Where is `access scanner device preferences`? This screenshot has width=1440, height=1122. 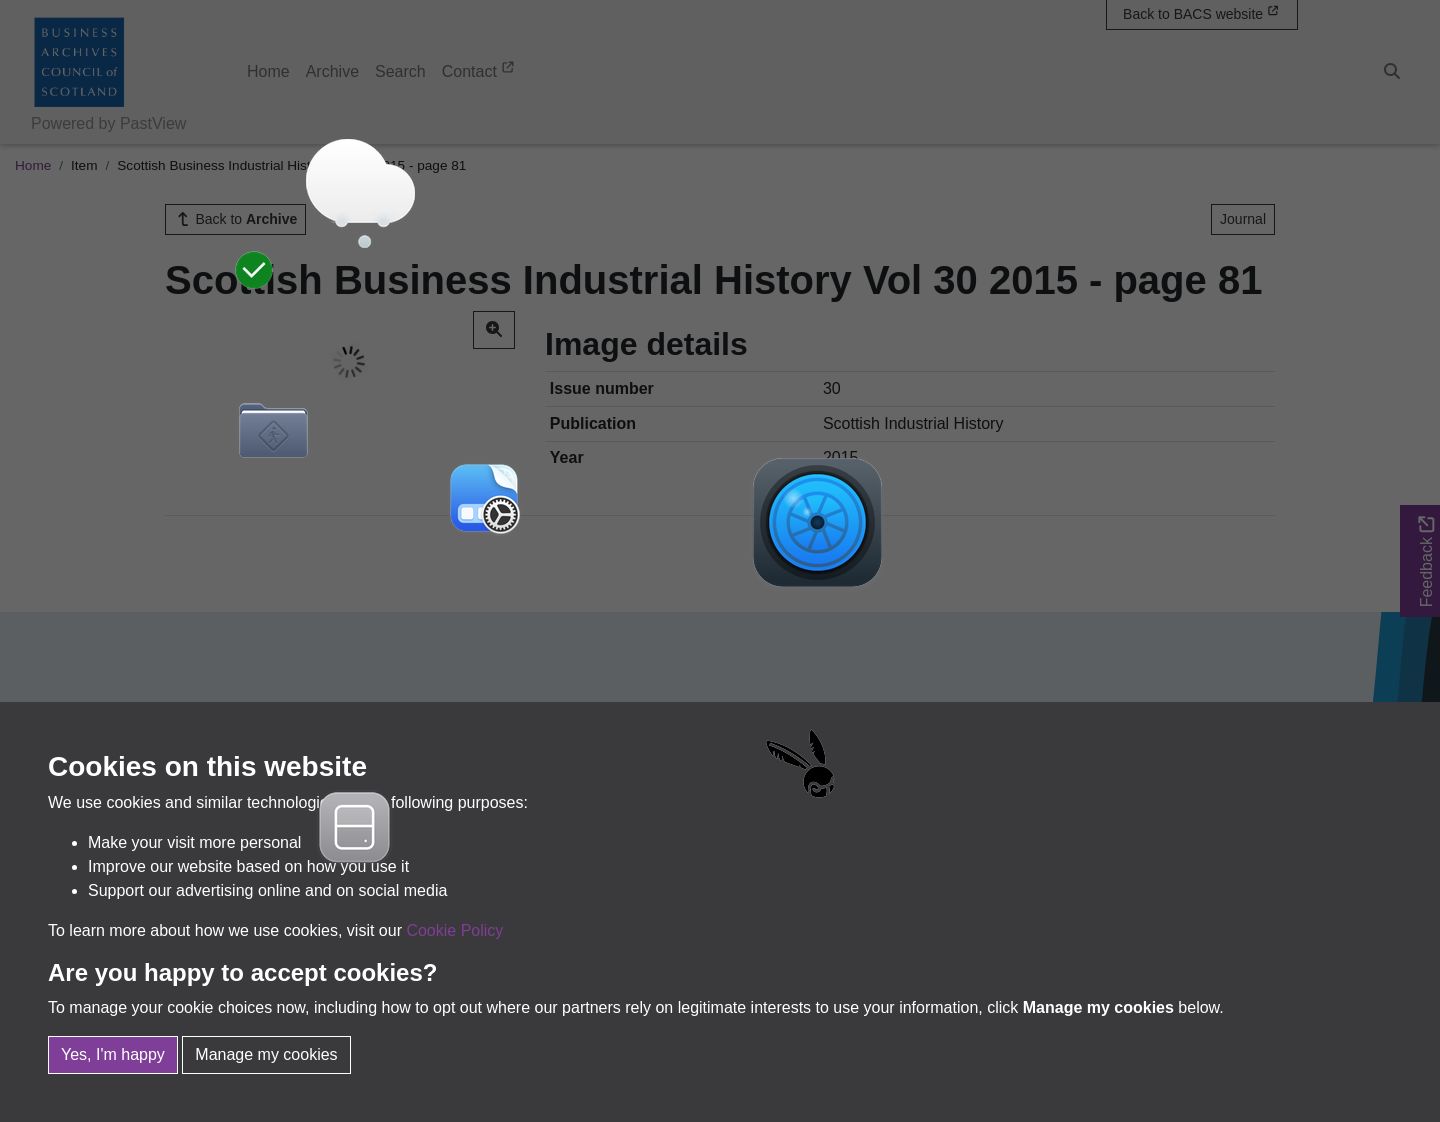 access scanner device preferences is located at coordinates (354, 828).